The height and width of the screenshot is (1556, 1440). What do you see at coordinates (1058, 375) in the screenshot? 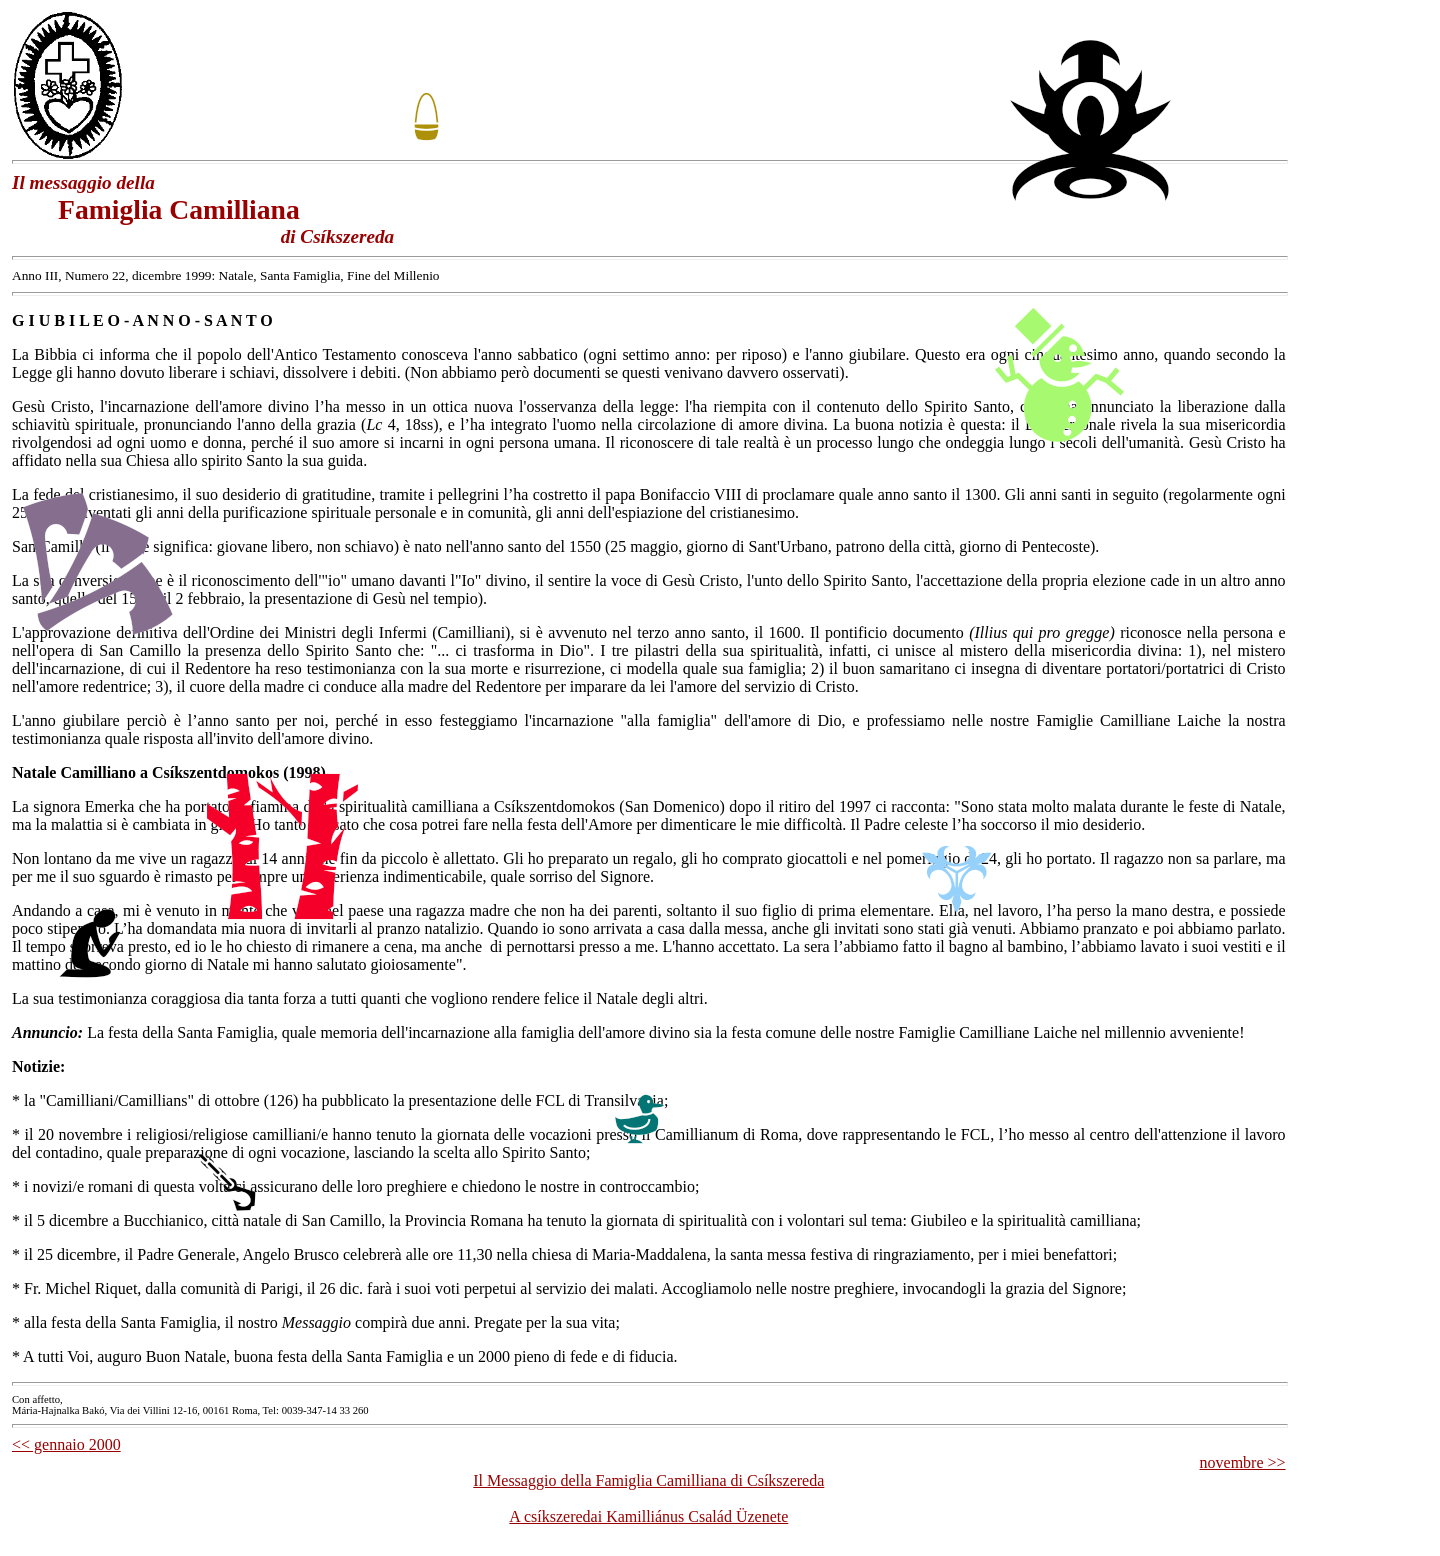
I see `winter or holiday-themed content` at bounding box center [1058, 375].